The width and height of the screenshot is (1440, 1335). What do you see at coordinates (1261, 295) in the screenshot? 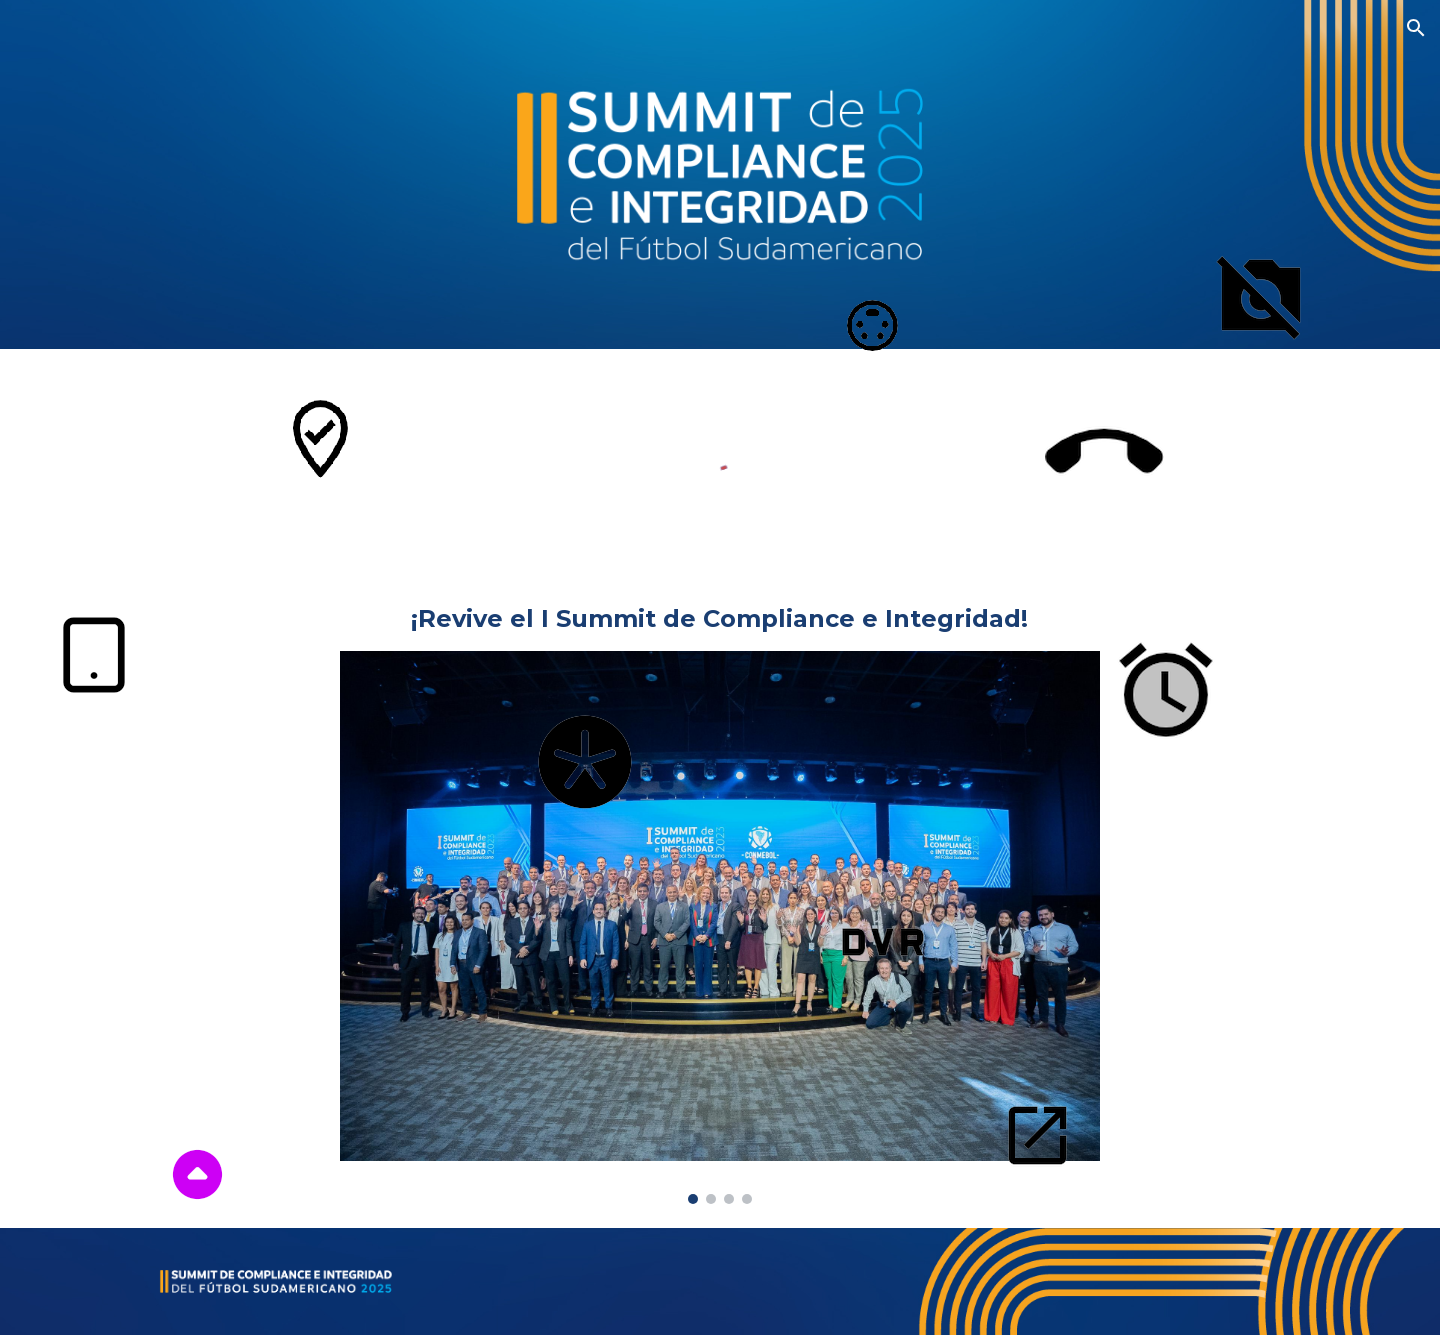
I see `photography not allowed in this area` at bounding box center [1261, 295].